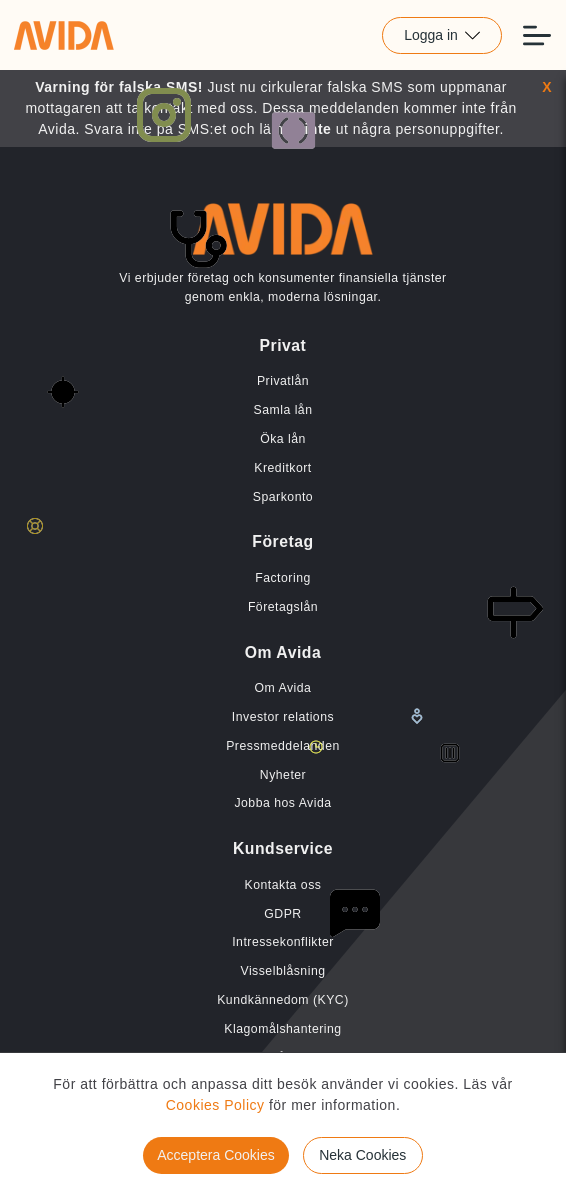 The width and height of the screenshot is (566, 1195). What do you see at coordinates (355, 912) in the screenshot?
I see `open messaging or chat` at bounding box center [355, 912].